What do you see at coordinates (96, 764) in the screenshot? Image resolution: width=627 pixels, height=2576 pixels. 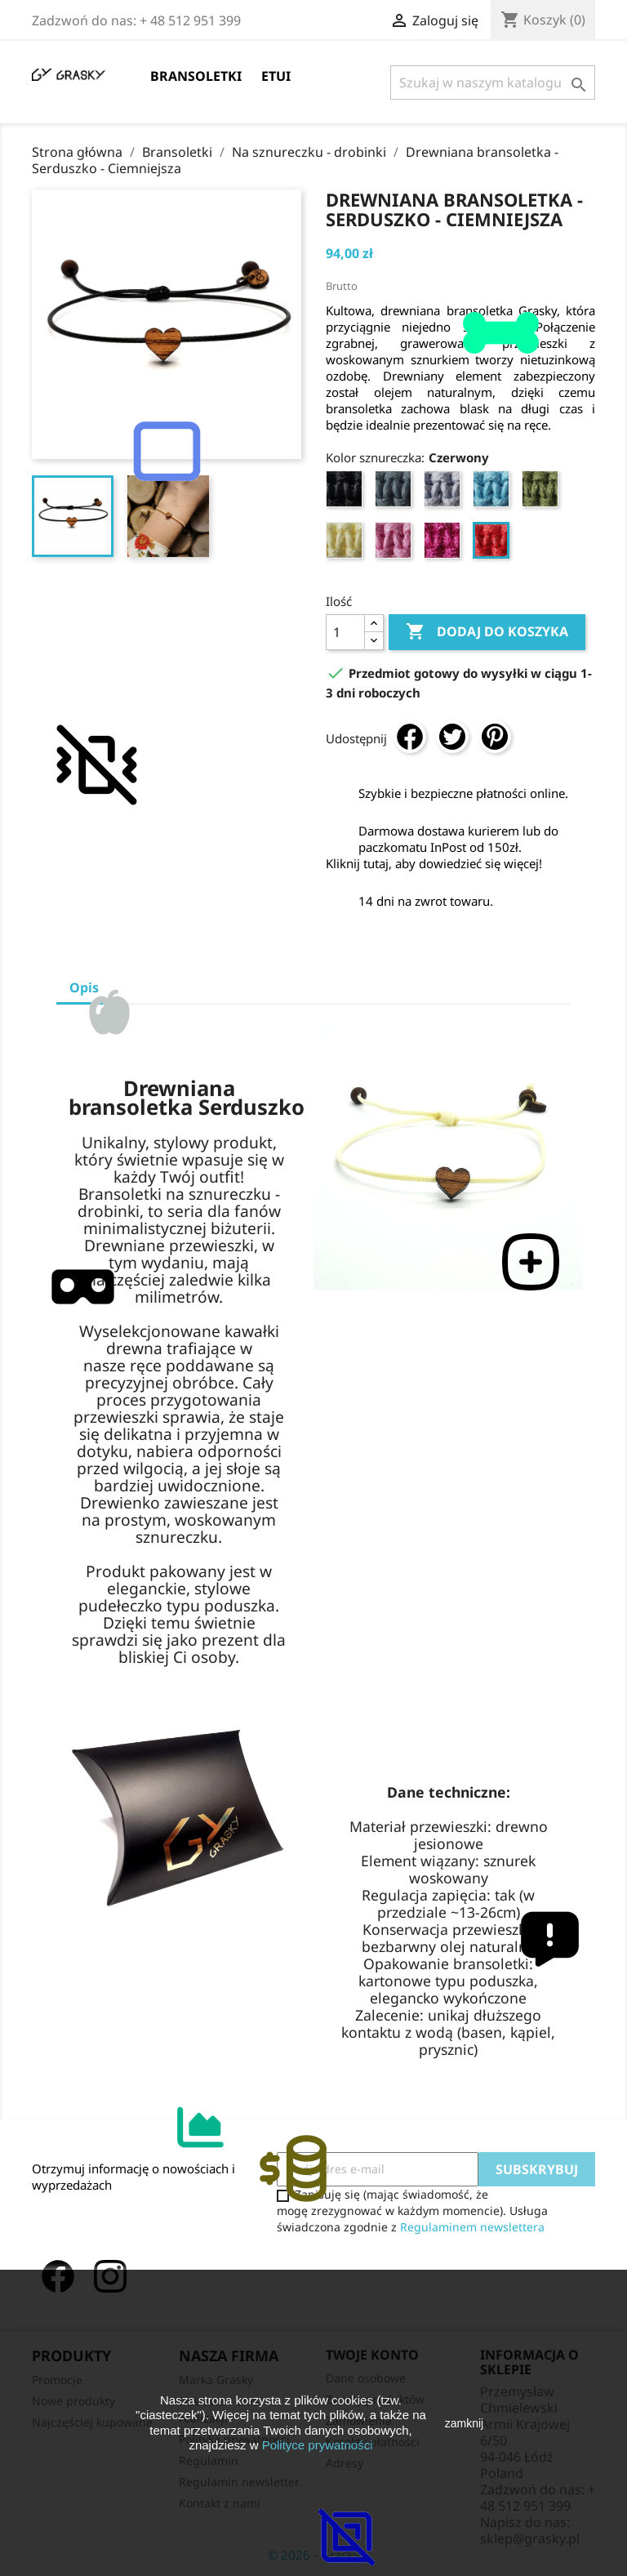 I see `disable vibration mode` at bounding box center [96, 764].